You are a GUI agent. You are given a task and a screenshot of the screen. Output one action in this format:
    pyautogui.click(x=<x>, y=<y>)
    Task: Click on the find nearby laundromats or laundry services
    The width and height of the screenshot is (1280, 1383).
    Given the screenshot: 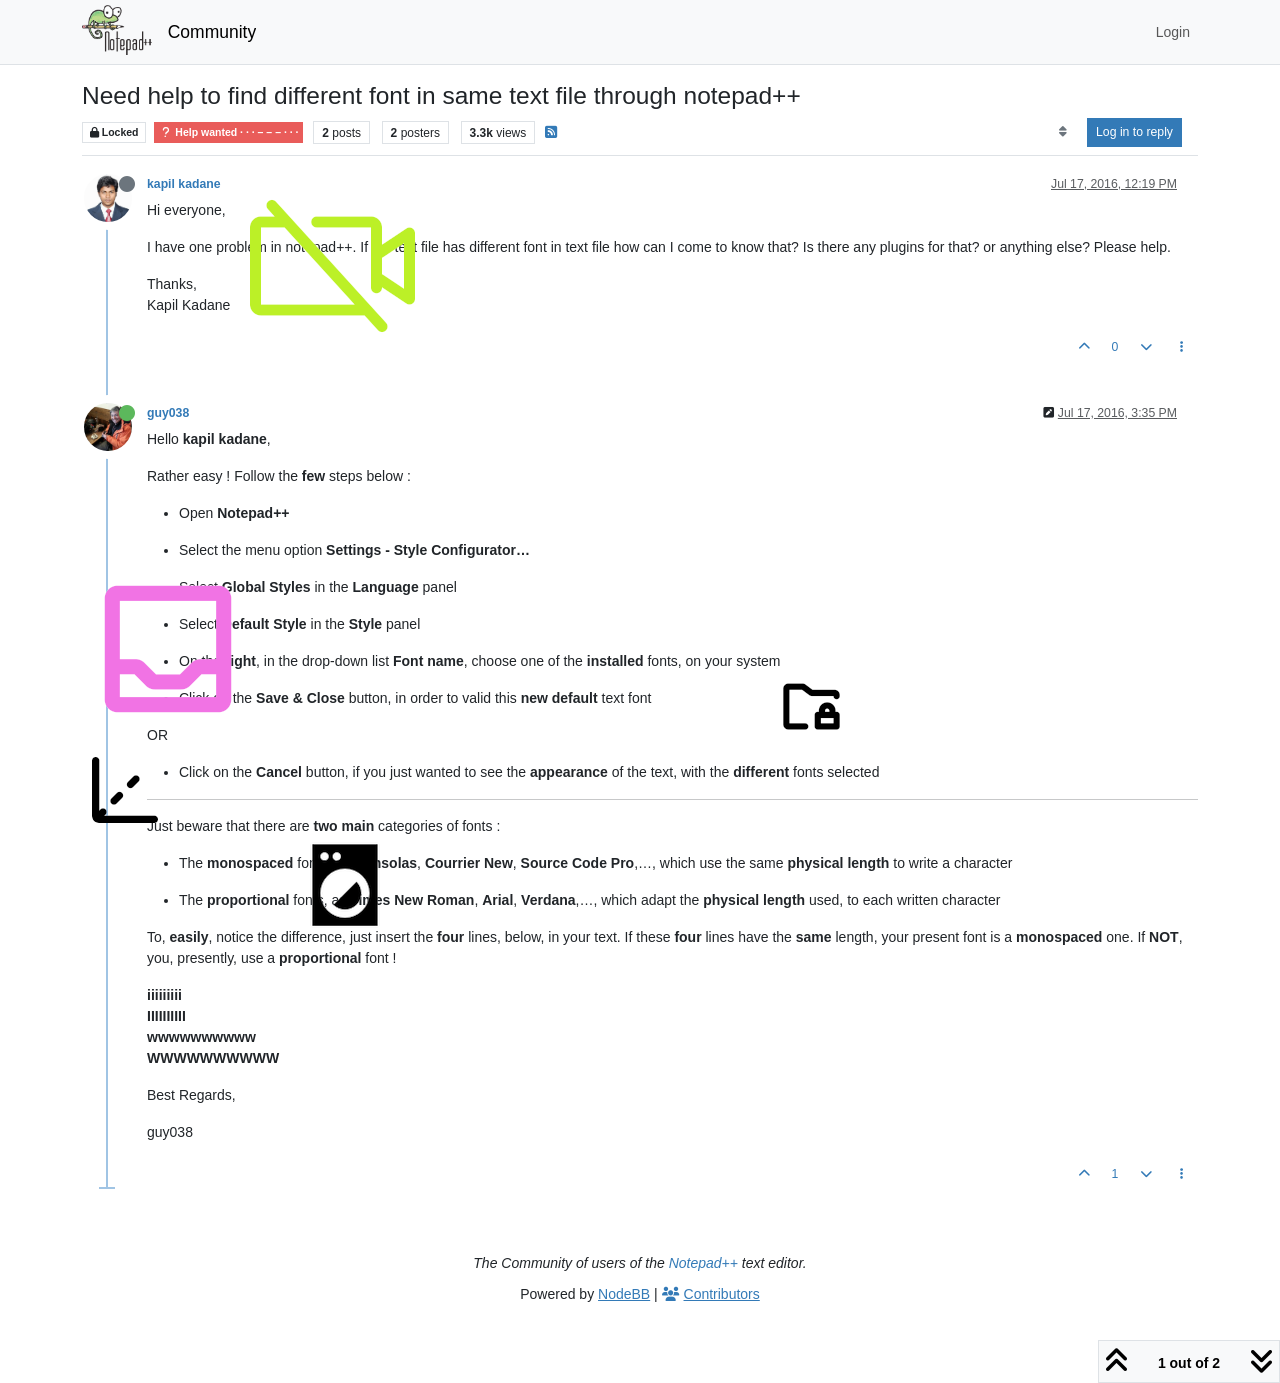 What is the action you would take?
    pyautogui.click(x=345, y=885)
    